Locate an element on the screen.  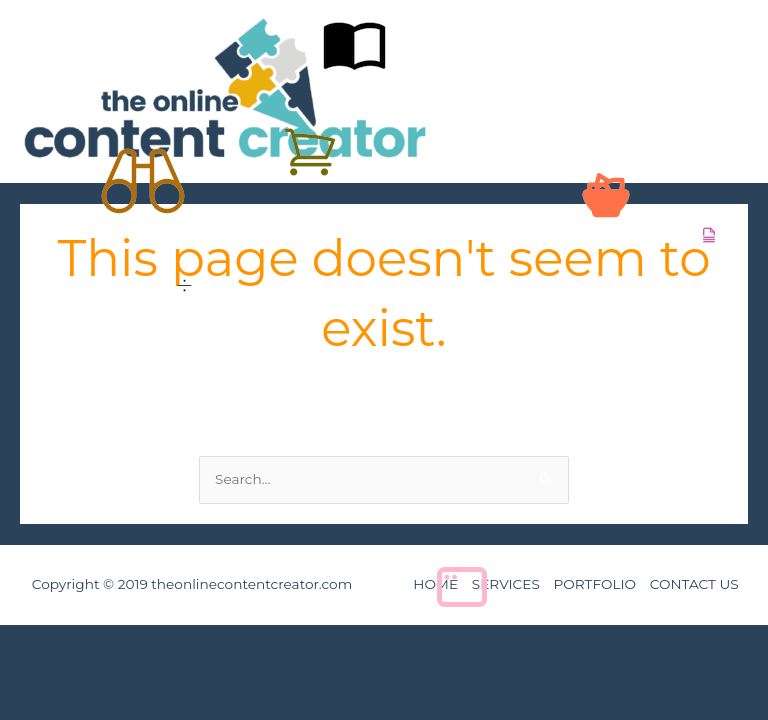
perform division calculation is located at coordinates (184, 285).